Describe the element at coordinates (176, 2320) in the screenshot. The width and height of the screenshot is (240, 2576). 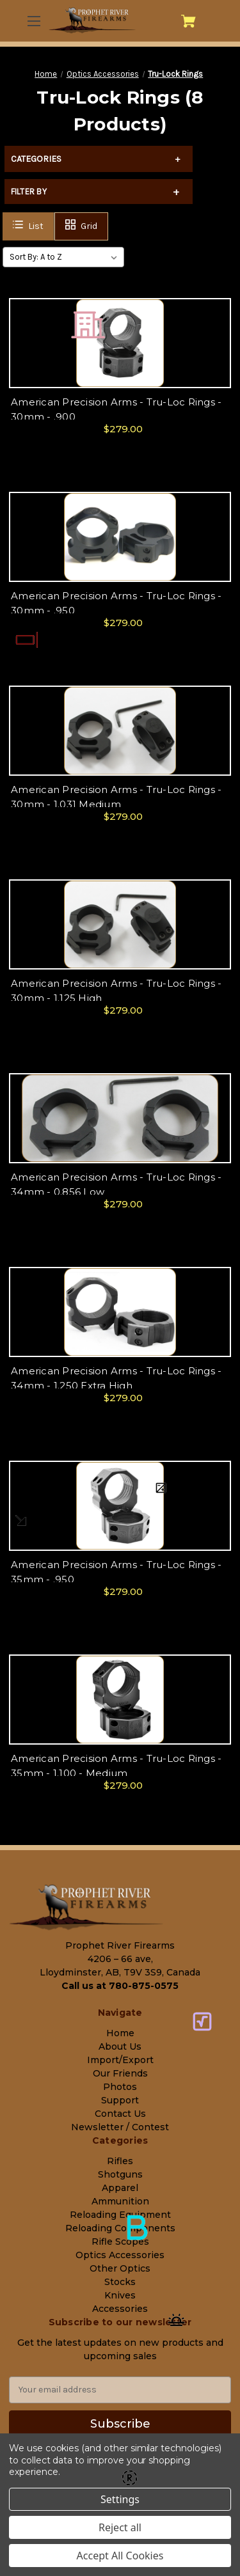
I see `sunrise or sunset indicator` at that location.